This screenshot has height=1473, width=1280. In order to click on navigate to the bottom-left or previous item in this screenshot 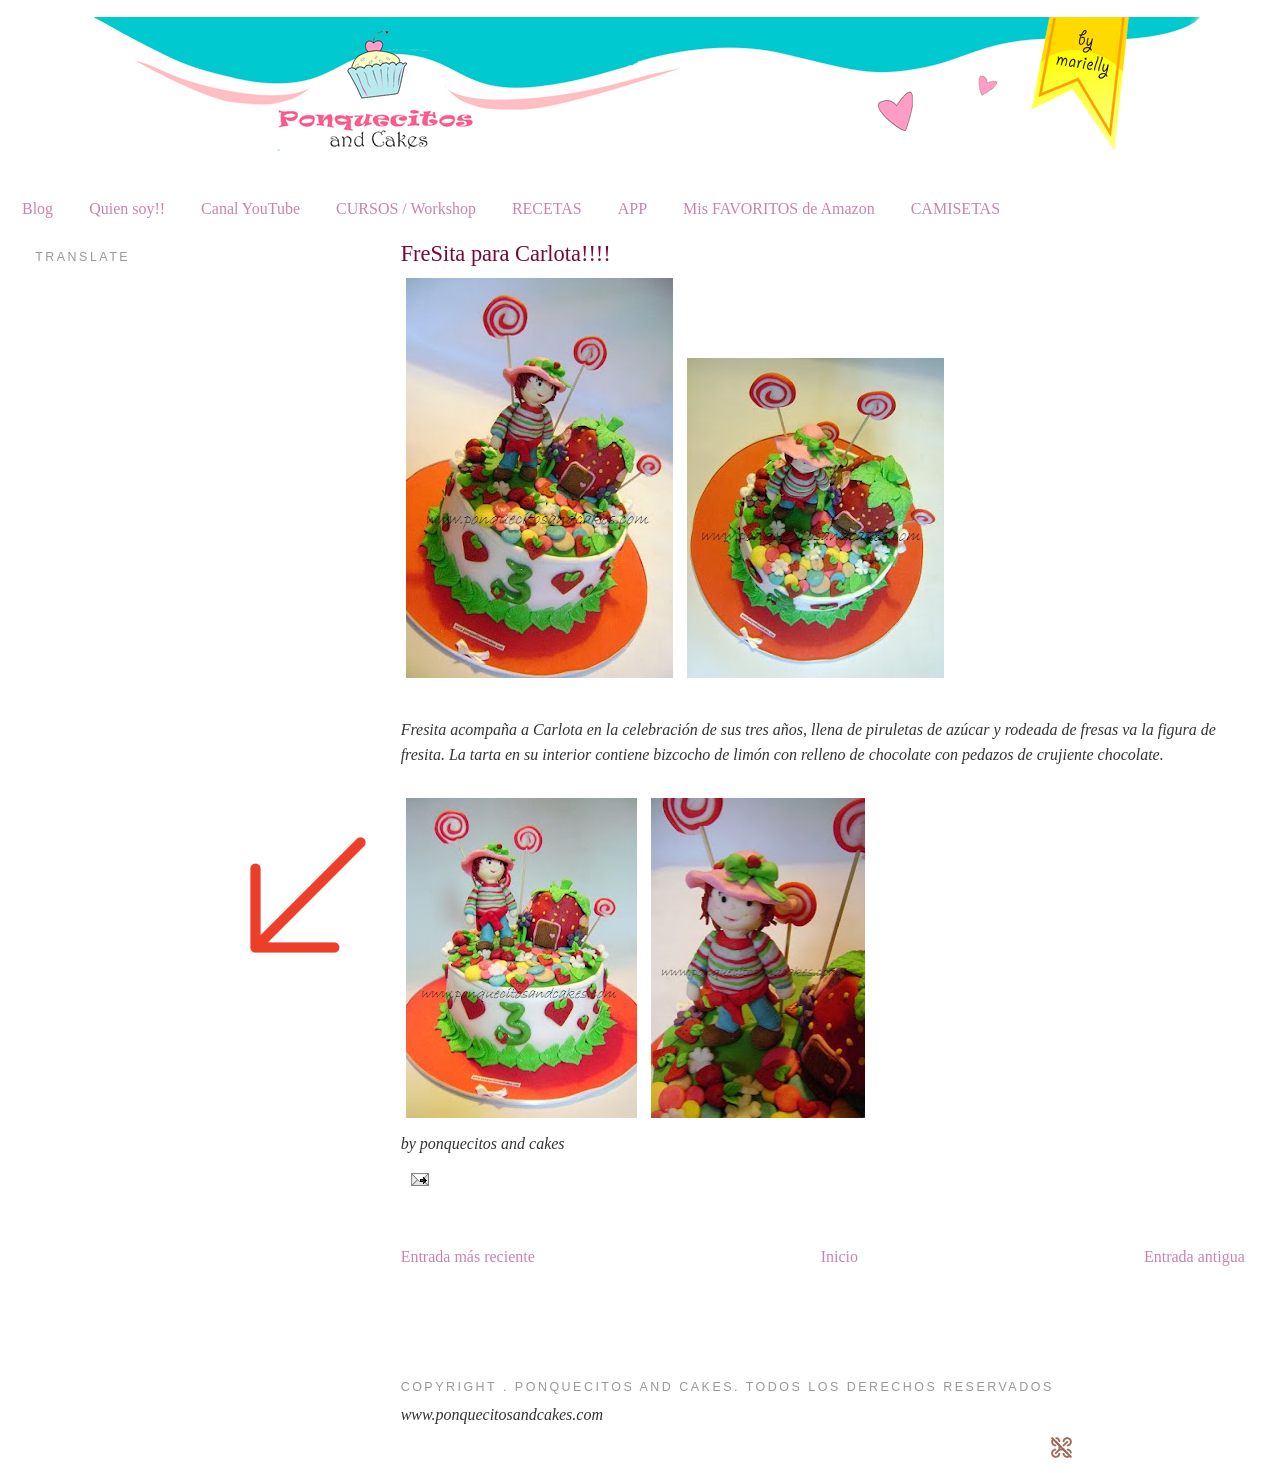, I will do `click(308, 895)`.